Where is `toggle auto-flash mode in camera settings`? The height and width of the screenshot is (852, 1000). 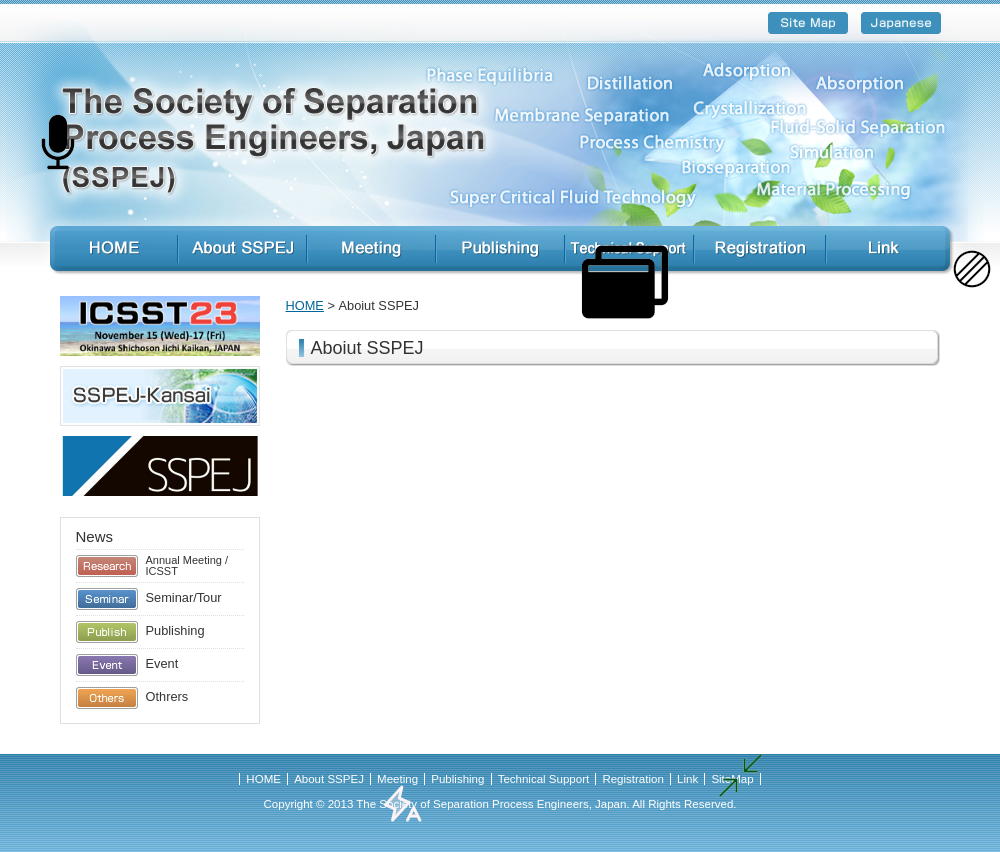
toggle auto-flash mode in camera settings is located at coordinates (402, 805).